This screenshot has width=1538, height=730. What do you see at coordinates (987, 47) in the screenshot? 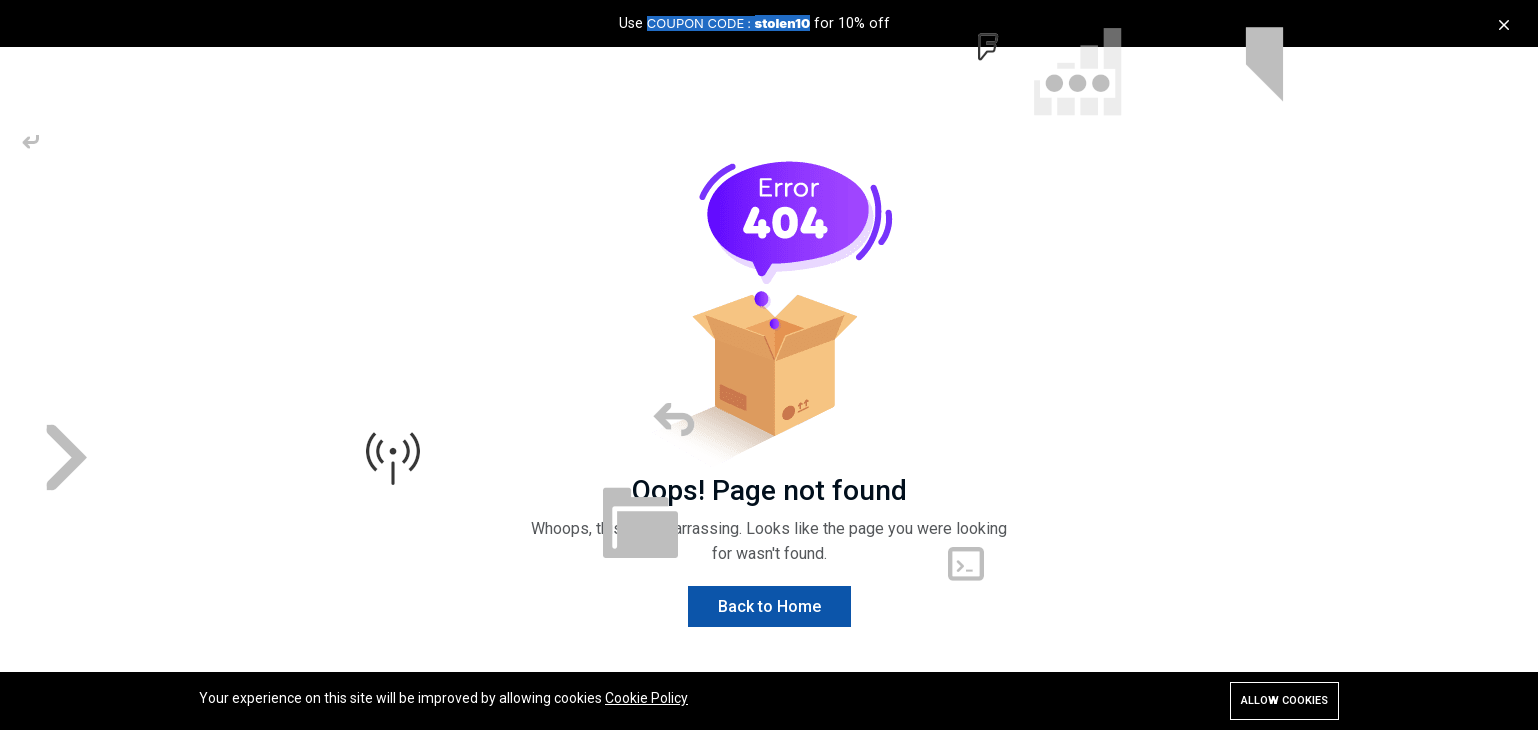
I see `connect your foursquare account` at bounding box center [987, 47].